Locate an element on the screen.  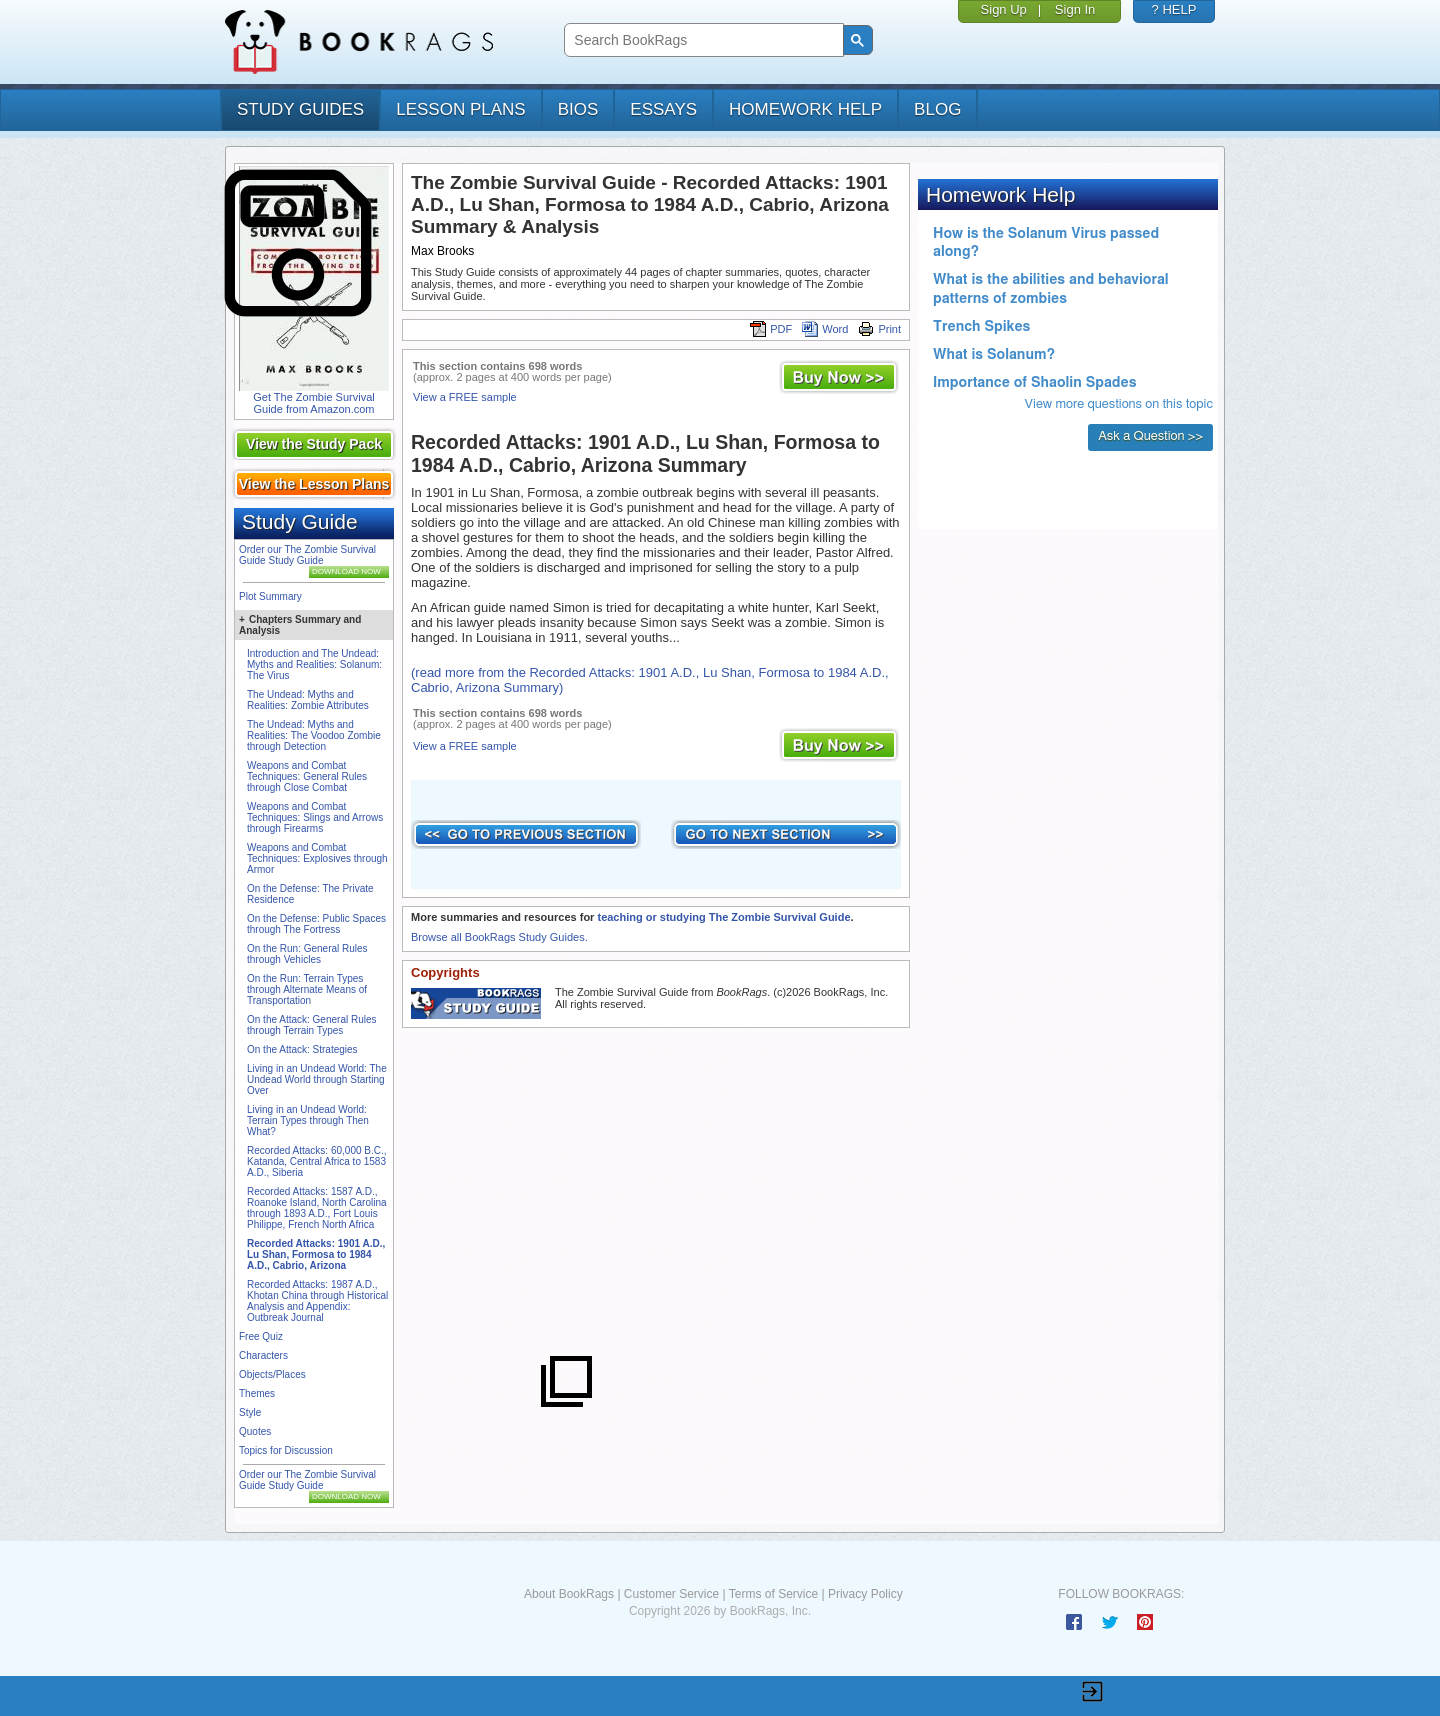
save current file or document is located at coordinates (298, 243).